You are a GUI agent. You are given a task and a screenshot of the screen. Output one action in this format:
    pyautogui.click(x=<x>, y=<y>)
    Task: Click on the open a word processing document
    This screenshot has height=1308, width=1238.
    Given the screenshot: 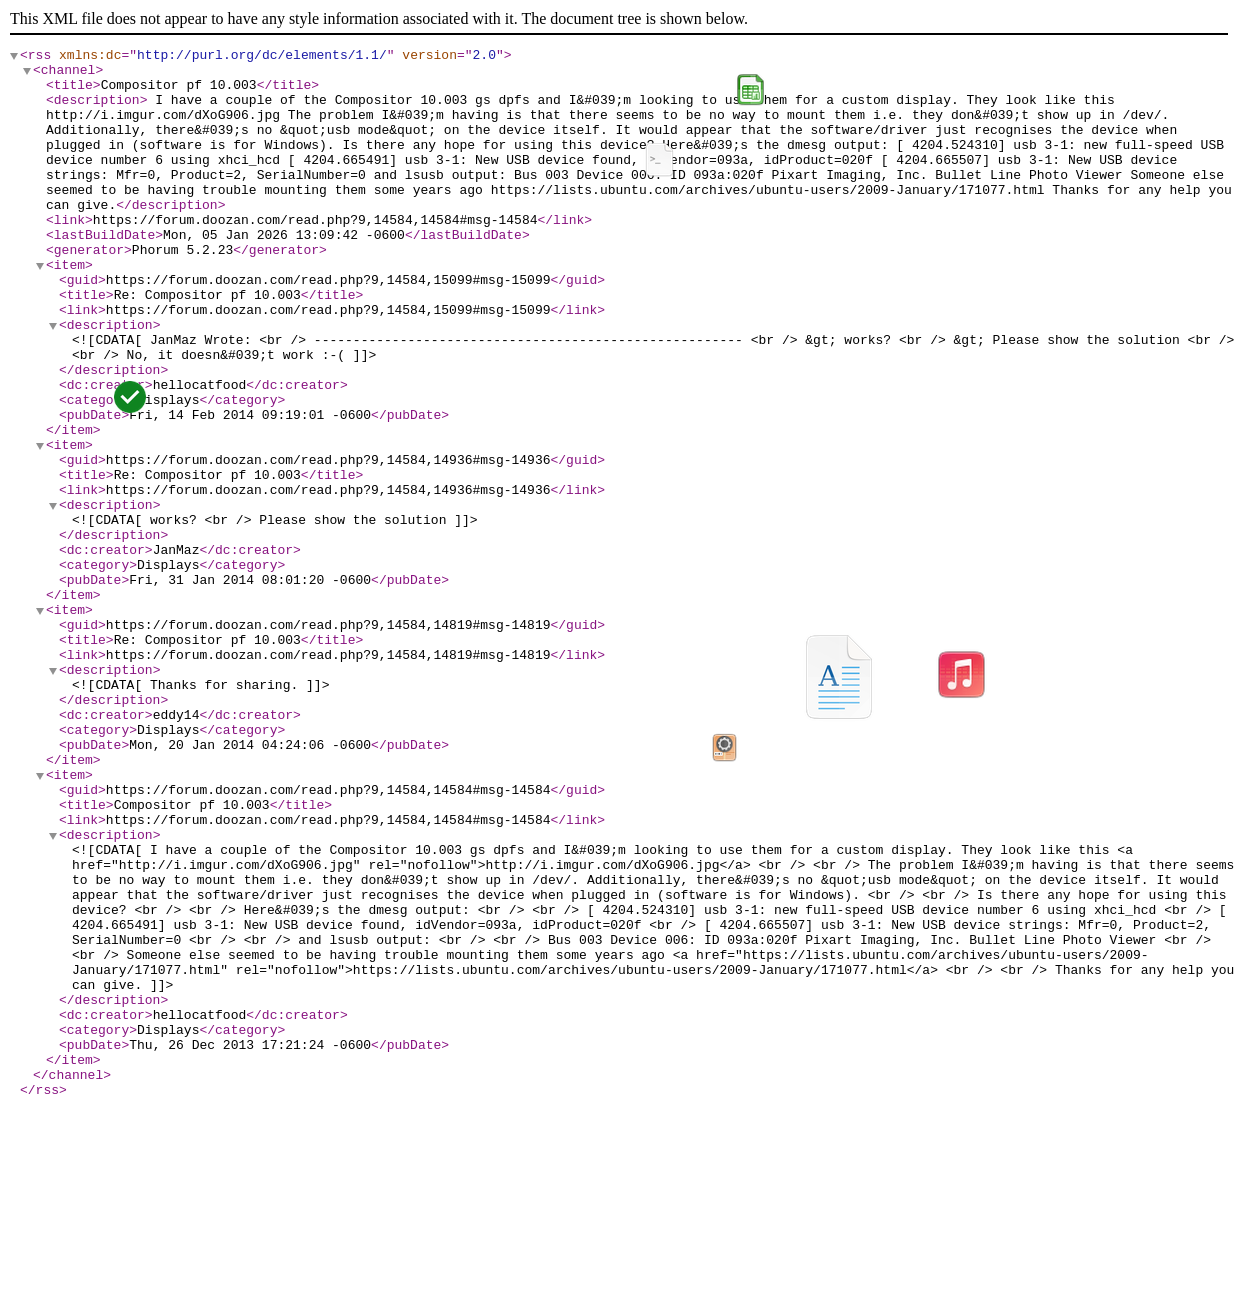 What is the action you would take?
    pyautogui.click(x=839, y=677)
    